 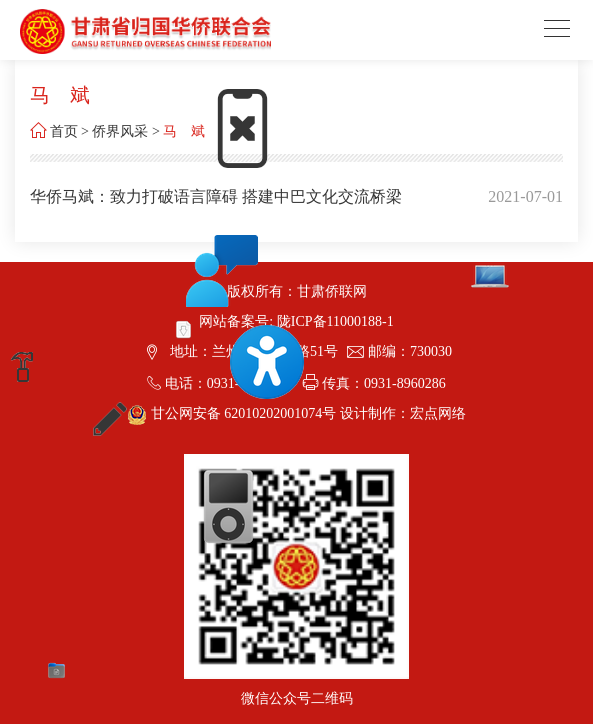 I want to click on open multimedia player application, so click(x=228, y=506).